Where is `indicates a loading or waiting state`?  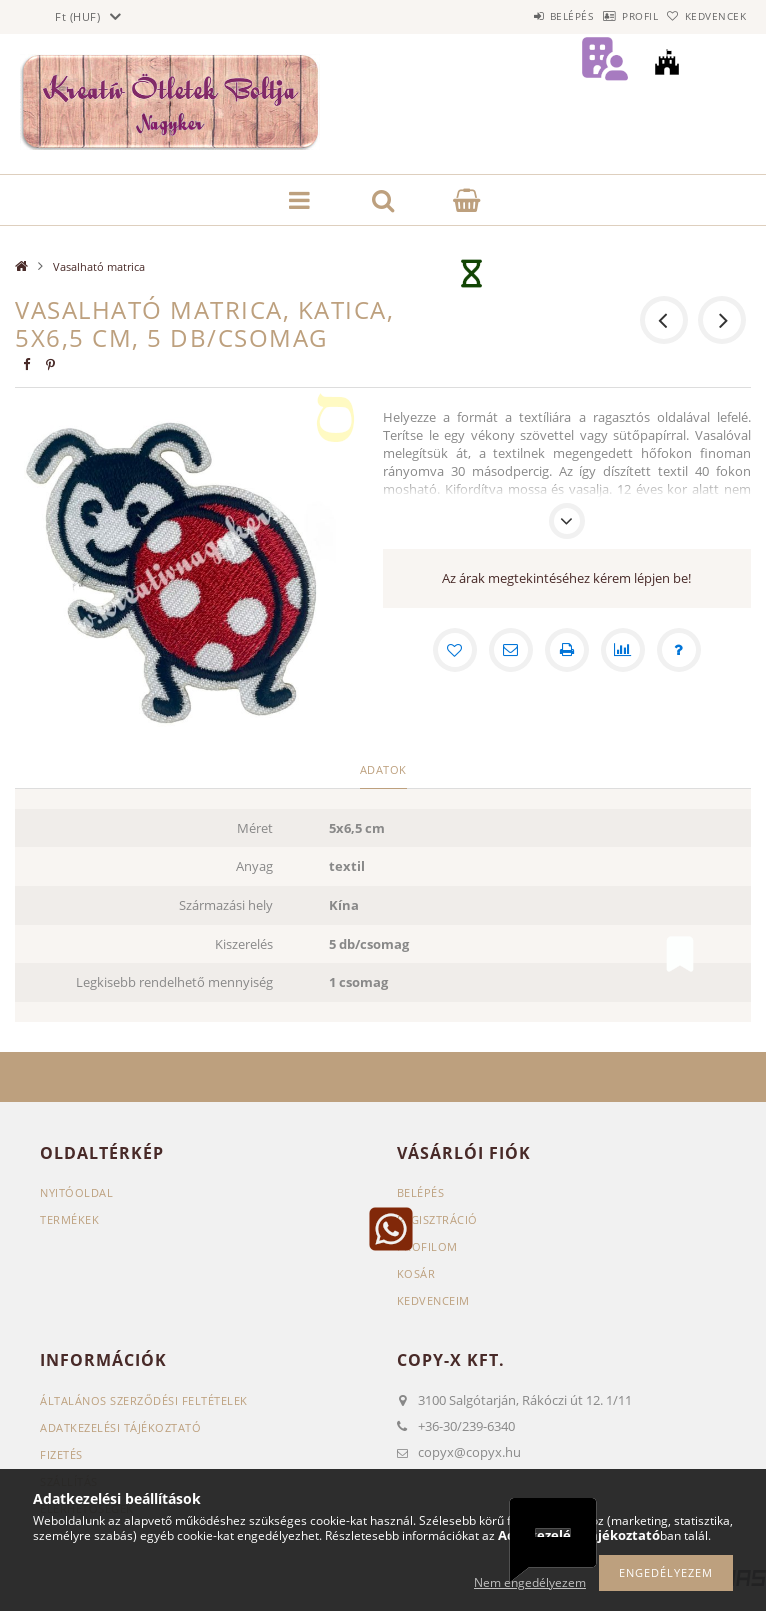 indicates a loading or waiting state is located at coordinates (471, 273).